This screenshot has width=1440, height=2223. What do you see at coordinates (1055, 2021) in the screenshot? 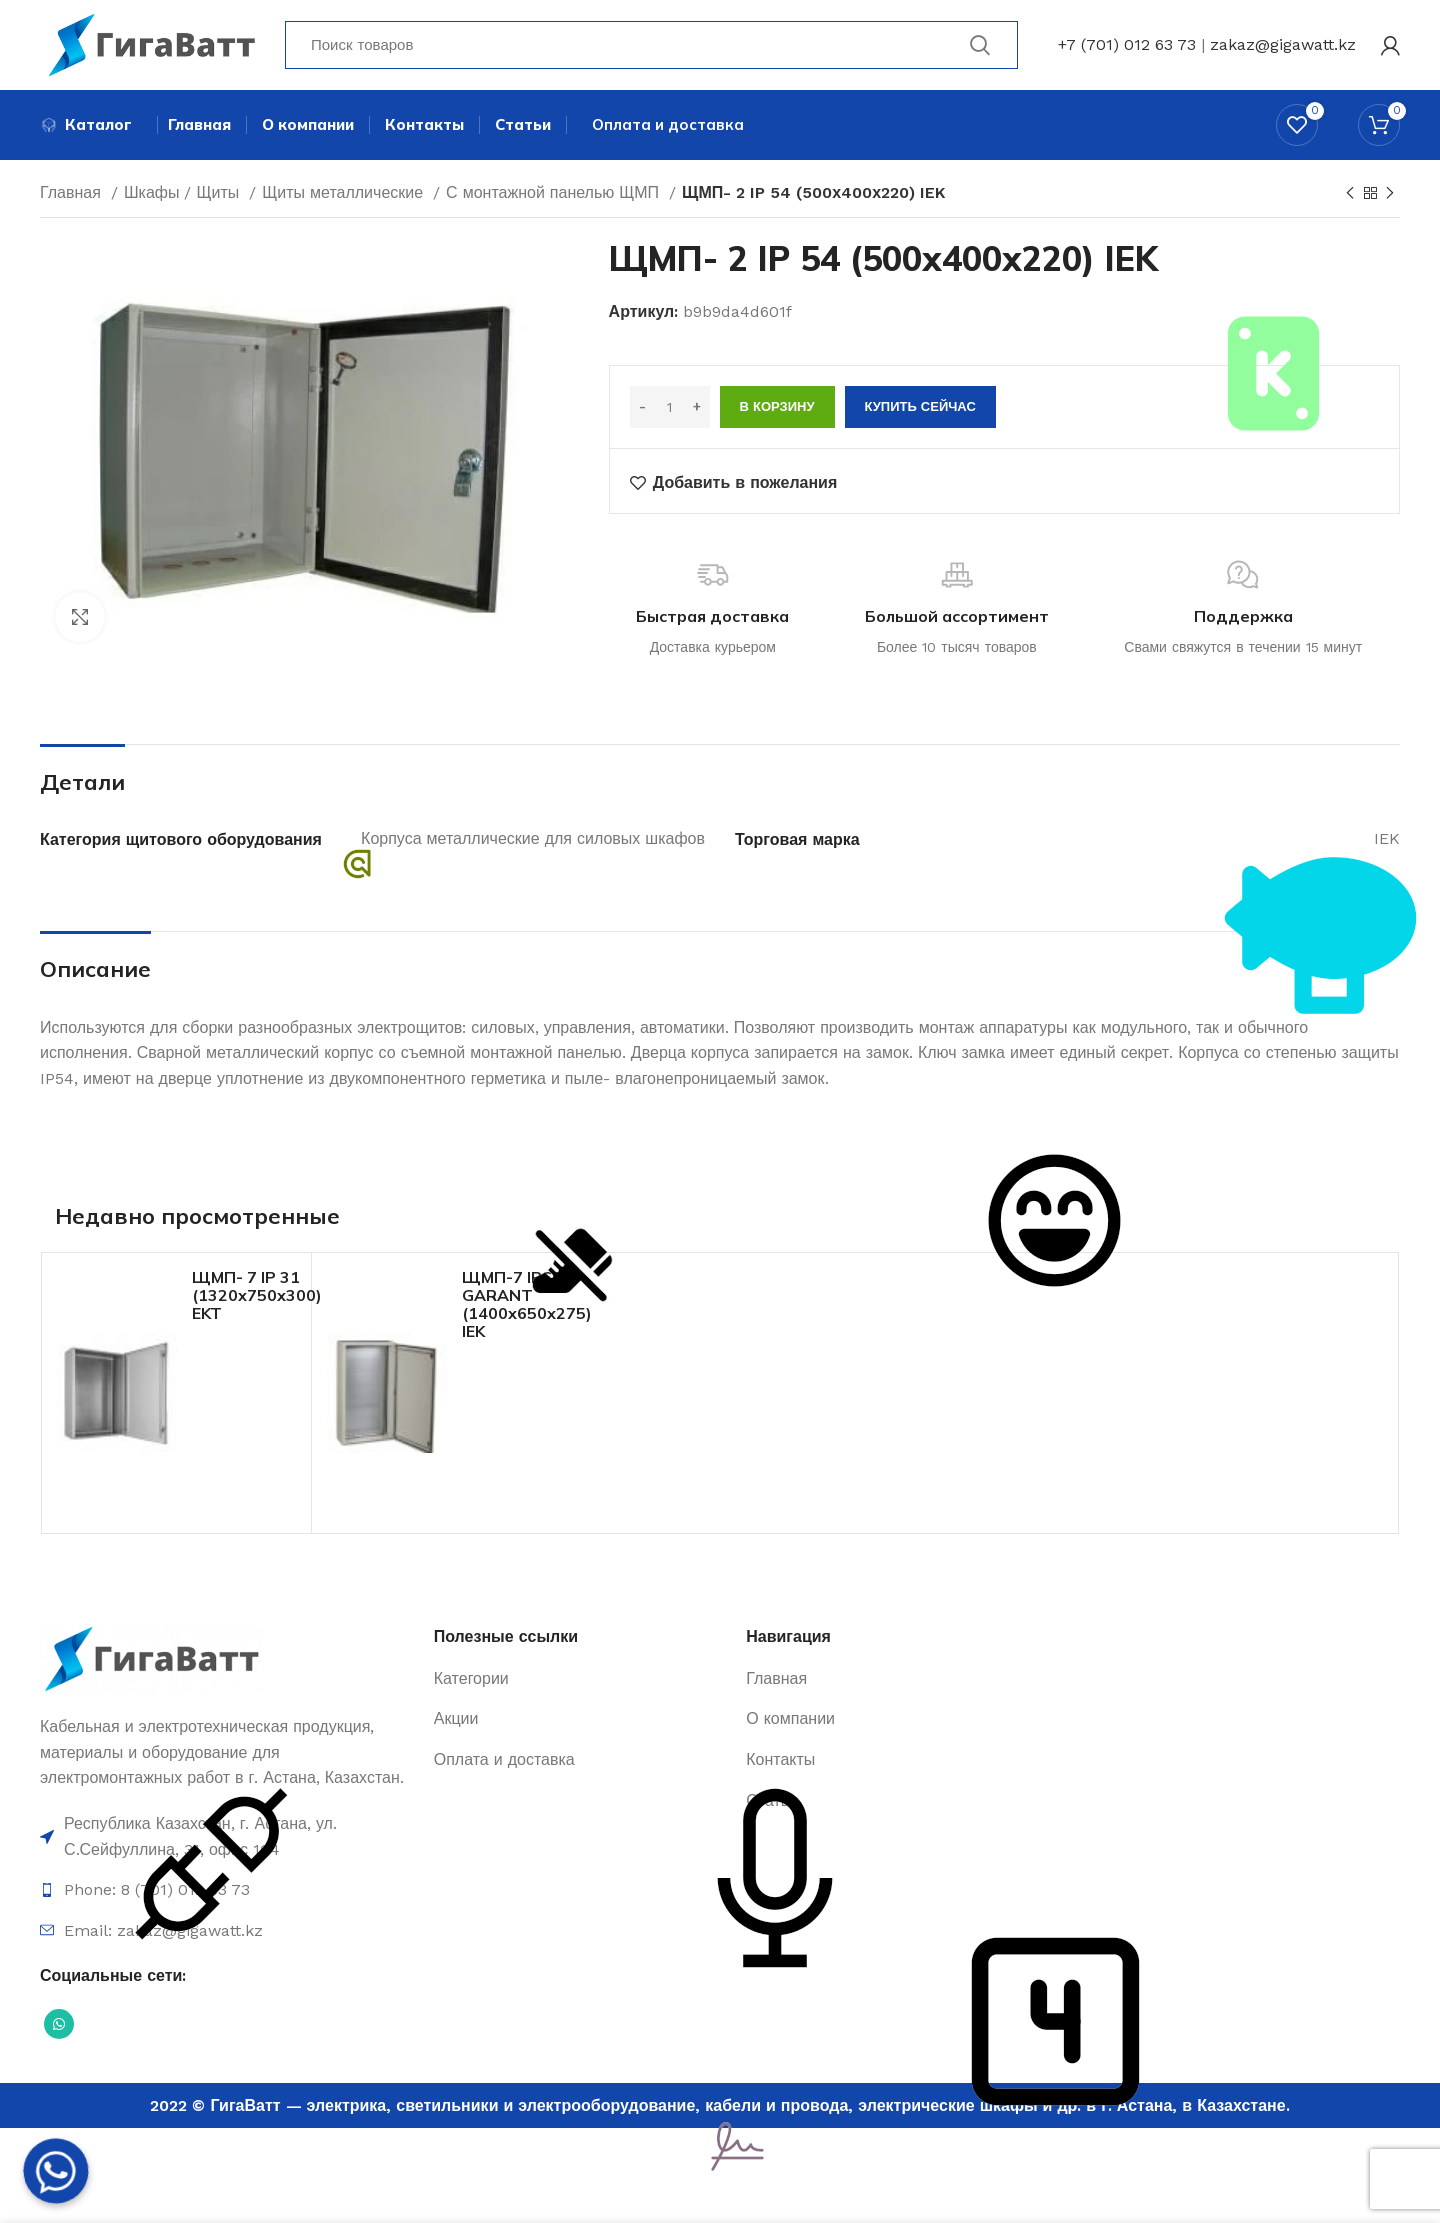
I see `select option 4 from a numbered list` at bounding box center [1055, 2021].